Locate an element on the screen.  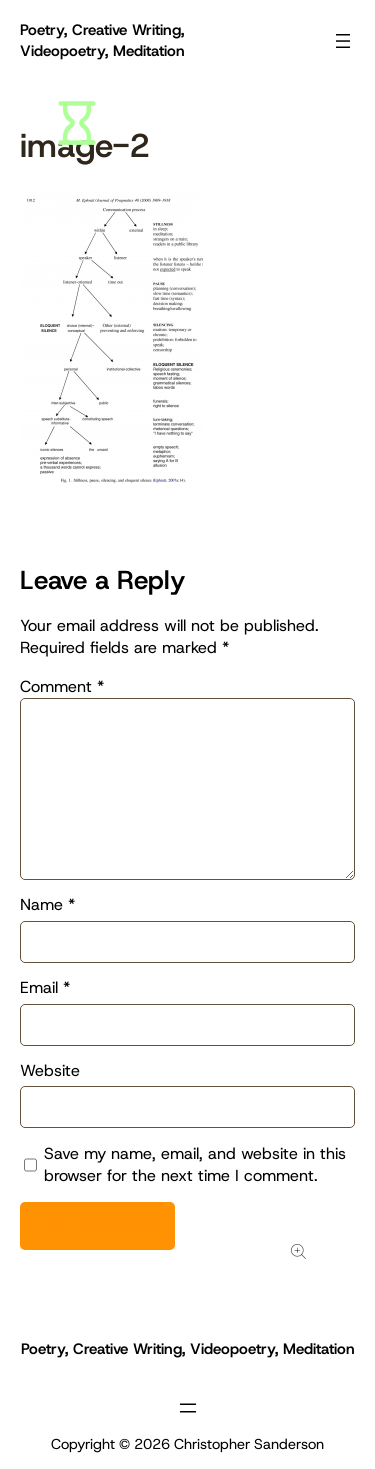
indicates a process is in progress or loading is located at coordinates (77, 123).